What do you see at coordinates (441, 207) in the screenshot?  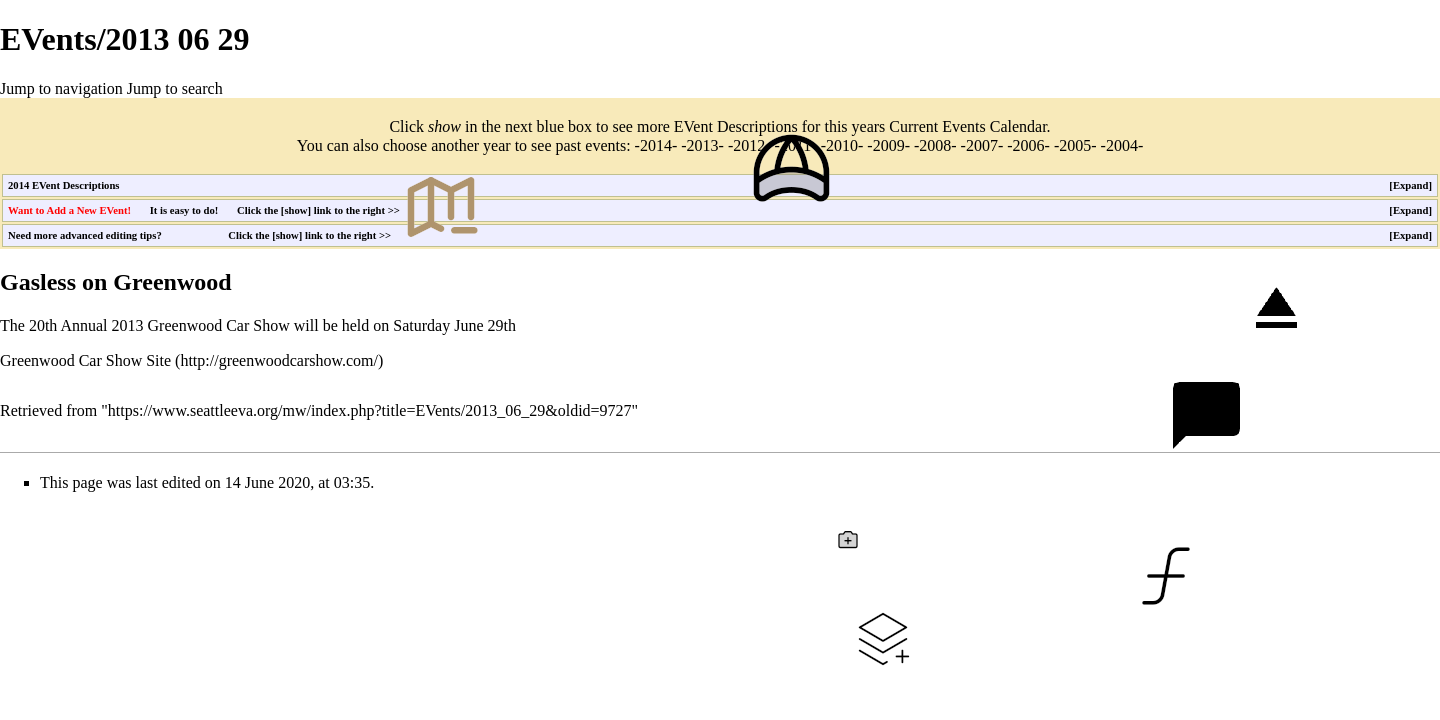 I see `remove a location from the map` at bounding box center [441, 207].